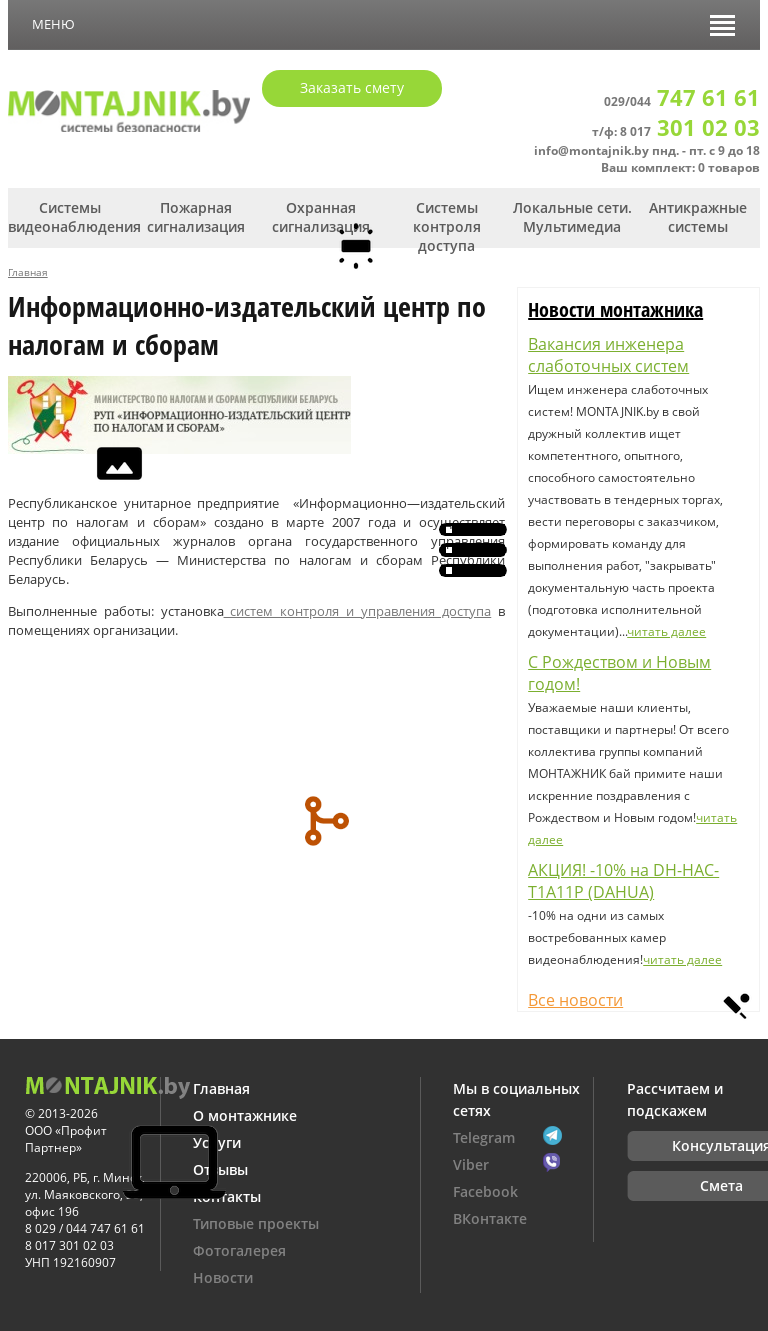 Image resolution: width=768 pixels, height=1331 pixels. Describe the element at coordinates (119, 463) in the screenshot. I see `view panoramic photos` at that location.